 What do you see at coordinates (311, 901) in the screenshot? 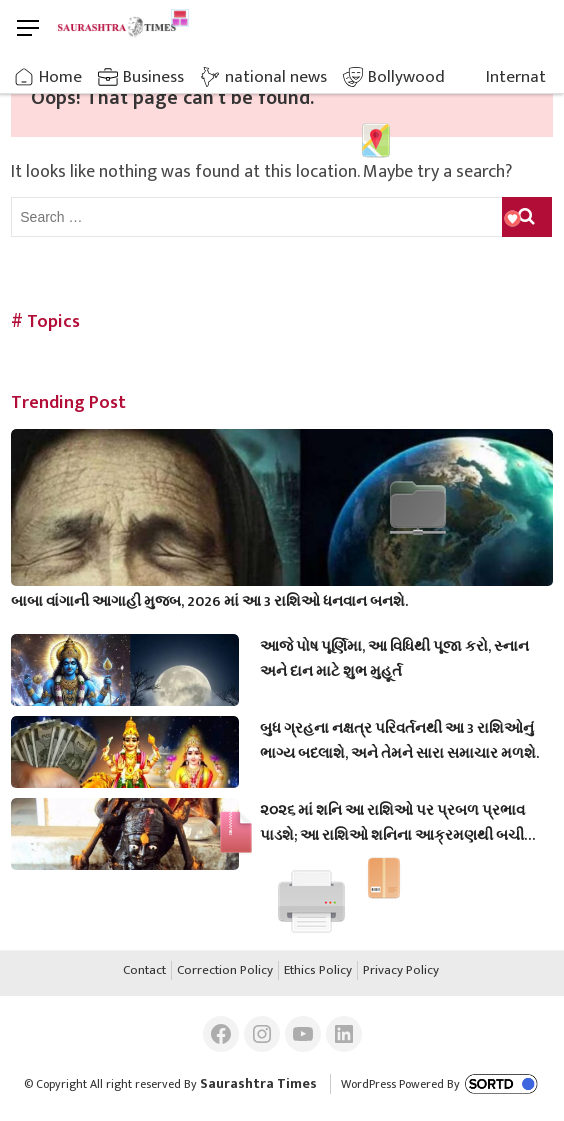
I see `access printer settings and options` at bounding box center [311, 901].